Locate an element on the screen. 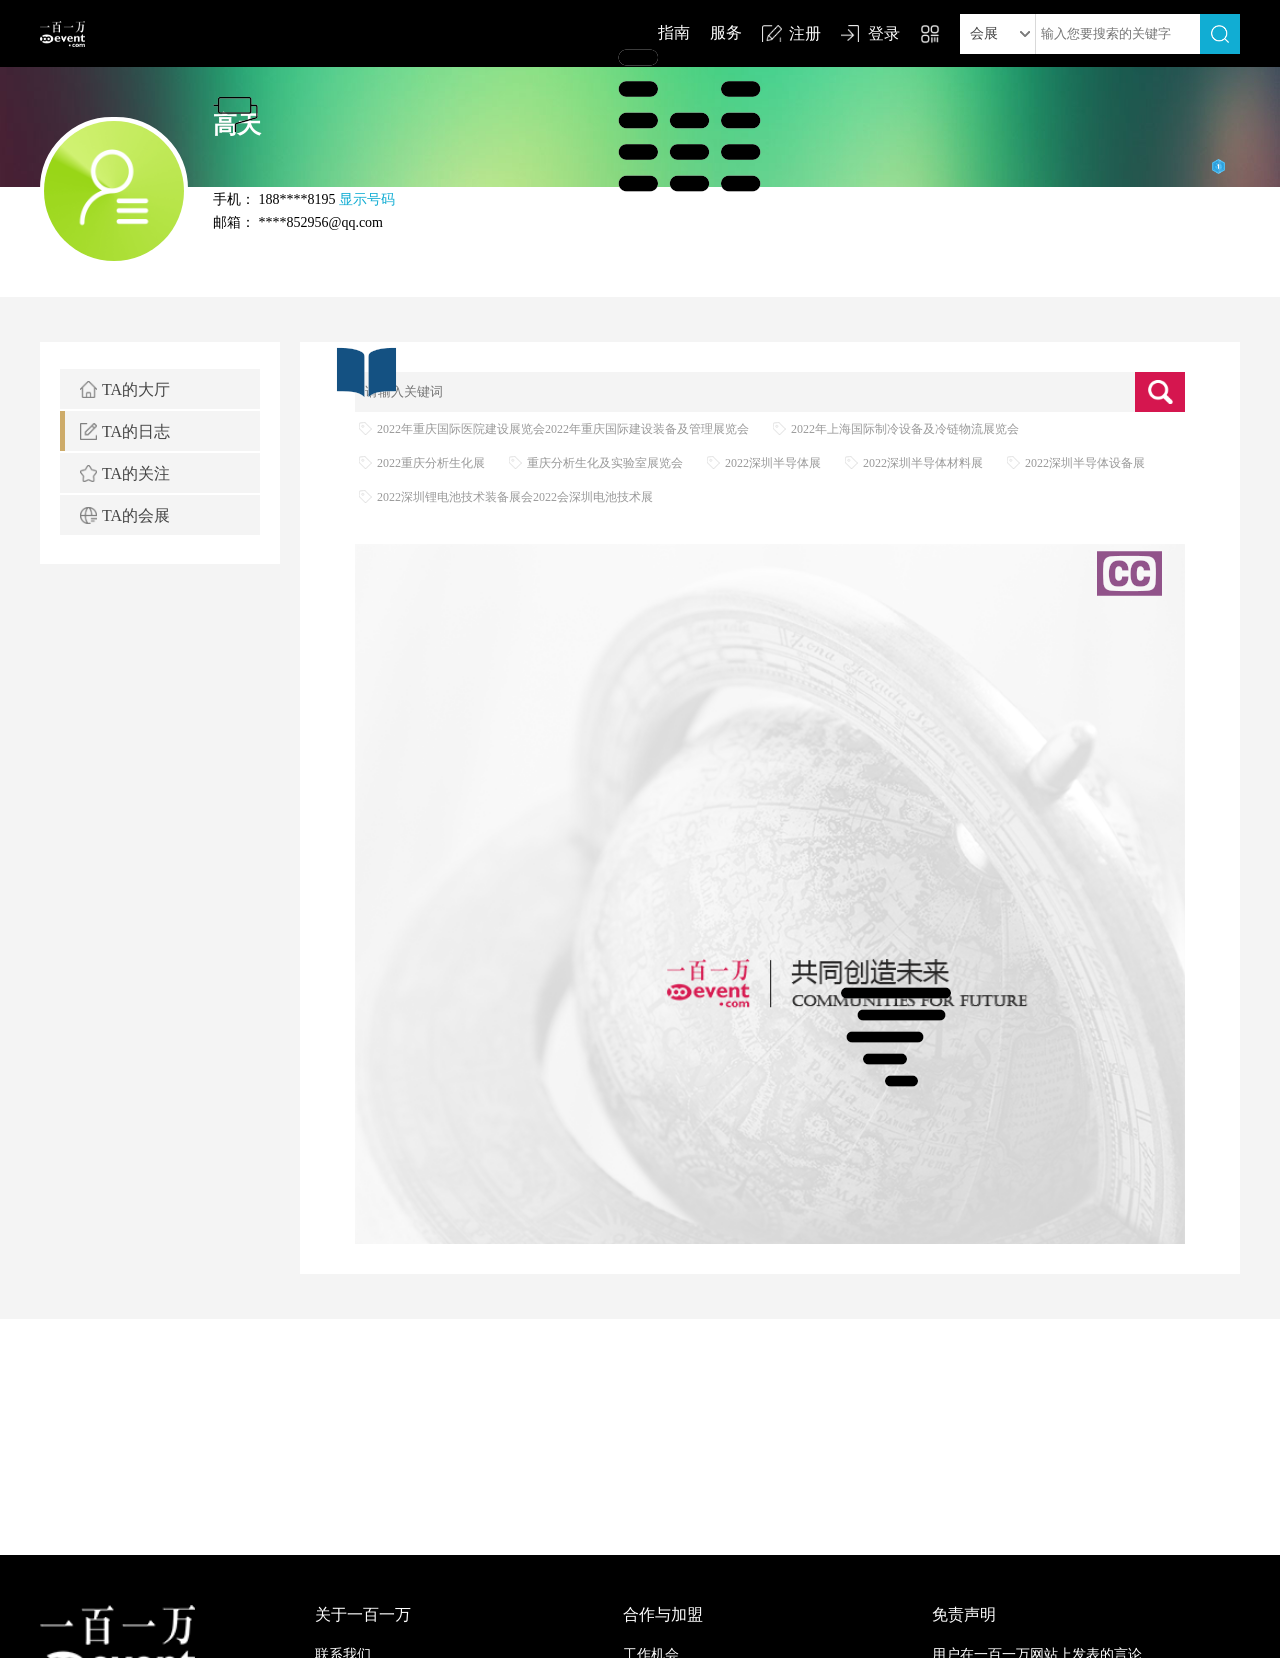 Image resolution: width=1280 pixels, height=1658 pixels. view column chart or bar graph data is located at coordinates (689, 120).